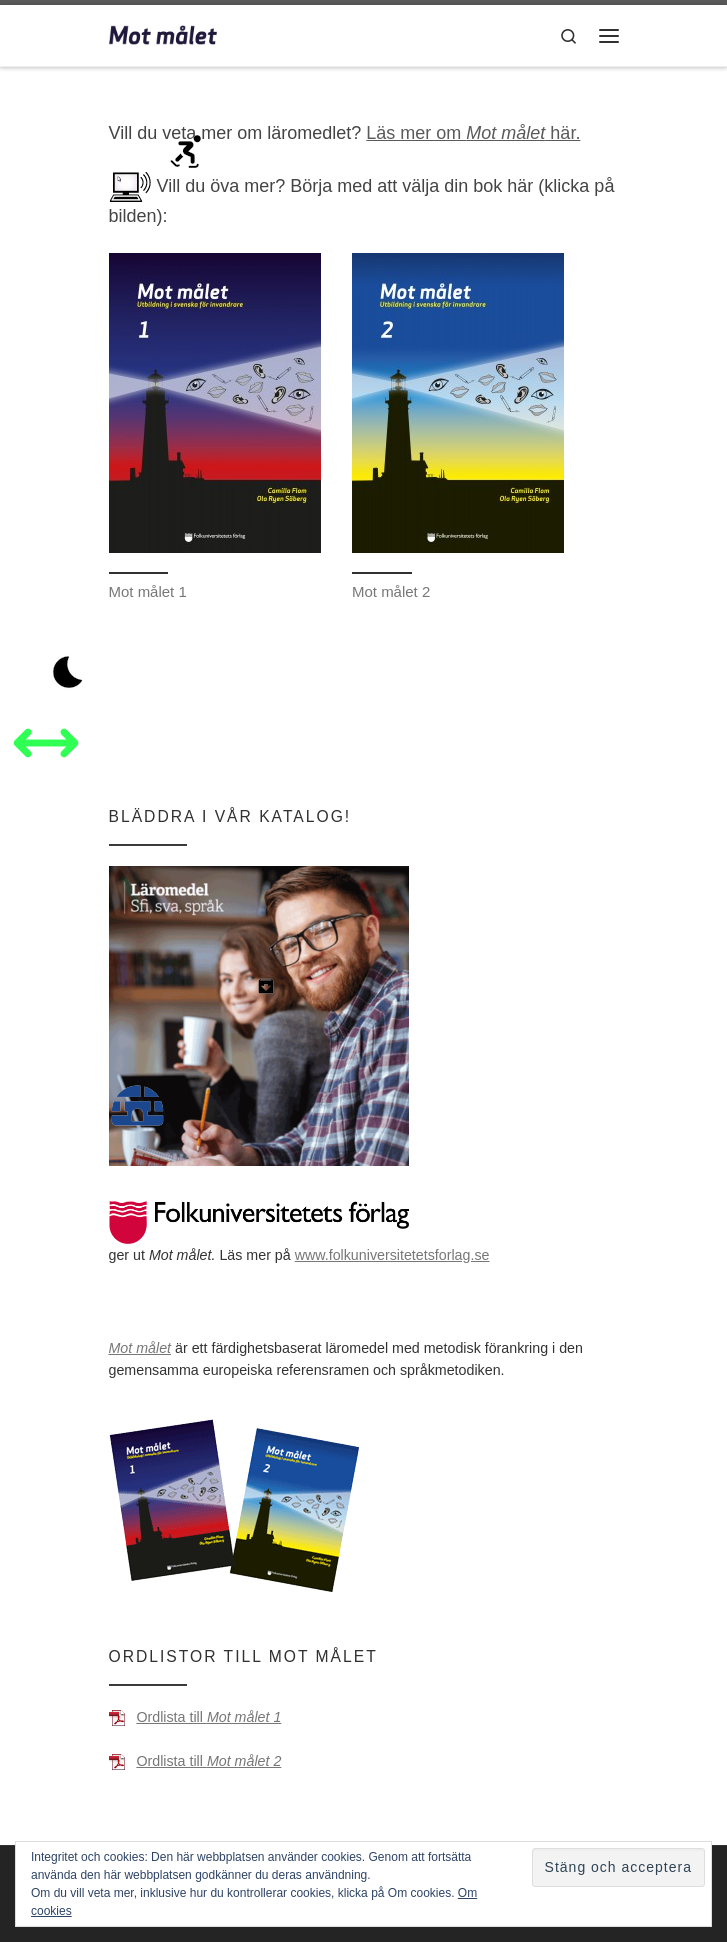  Describe the element at coordinates (137, 1105) in the screenshot. I see `indicates cold weather or winter conditions` at that location.